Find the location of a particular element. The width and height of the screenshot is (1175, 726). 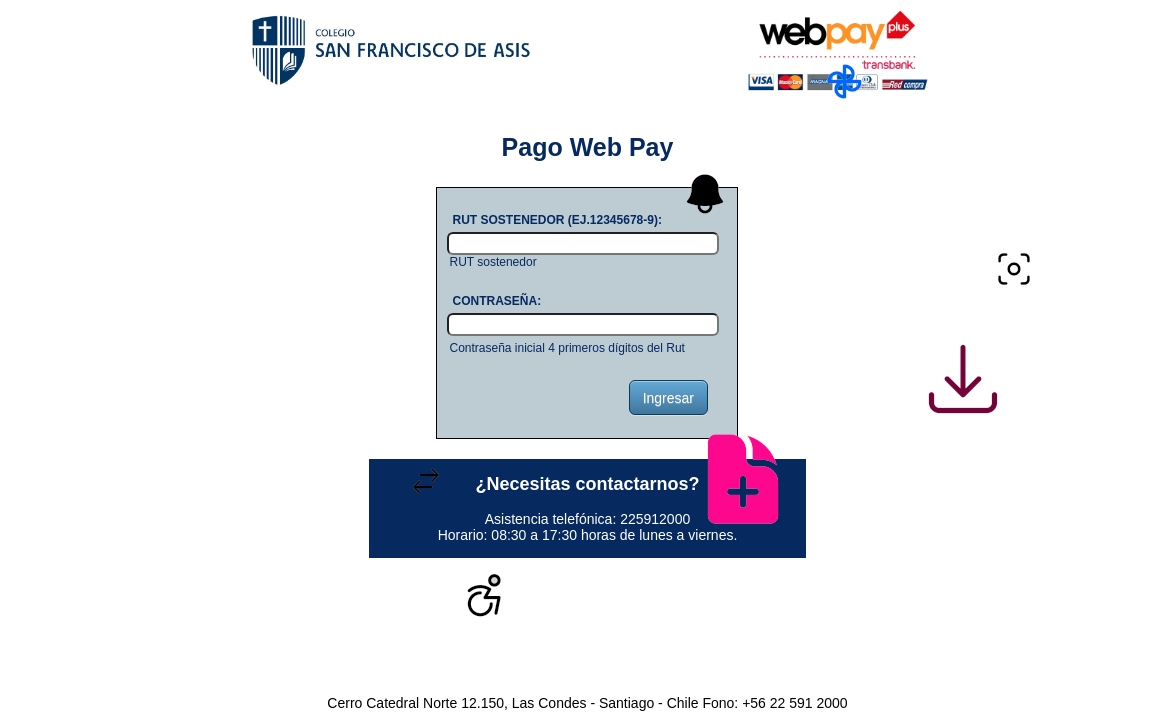

download a file or document is located at coordinates (963, 379).